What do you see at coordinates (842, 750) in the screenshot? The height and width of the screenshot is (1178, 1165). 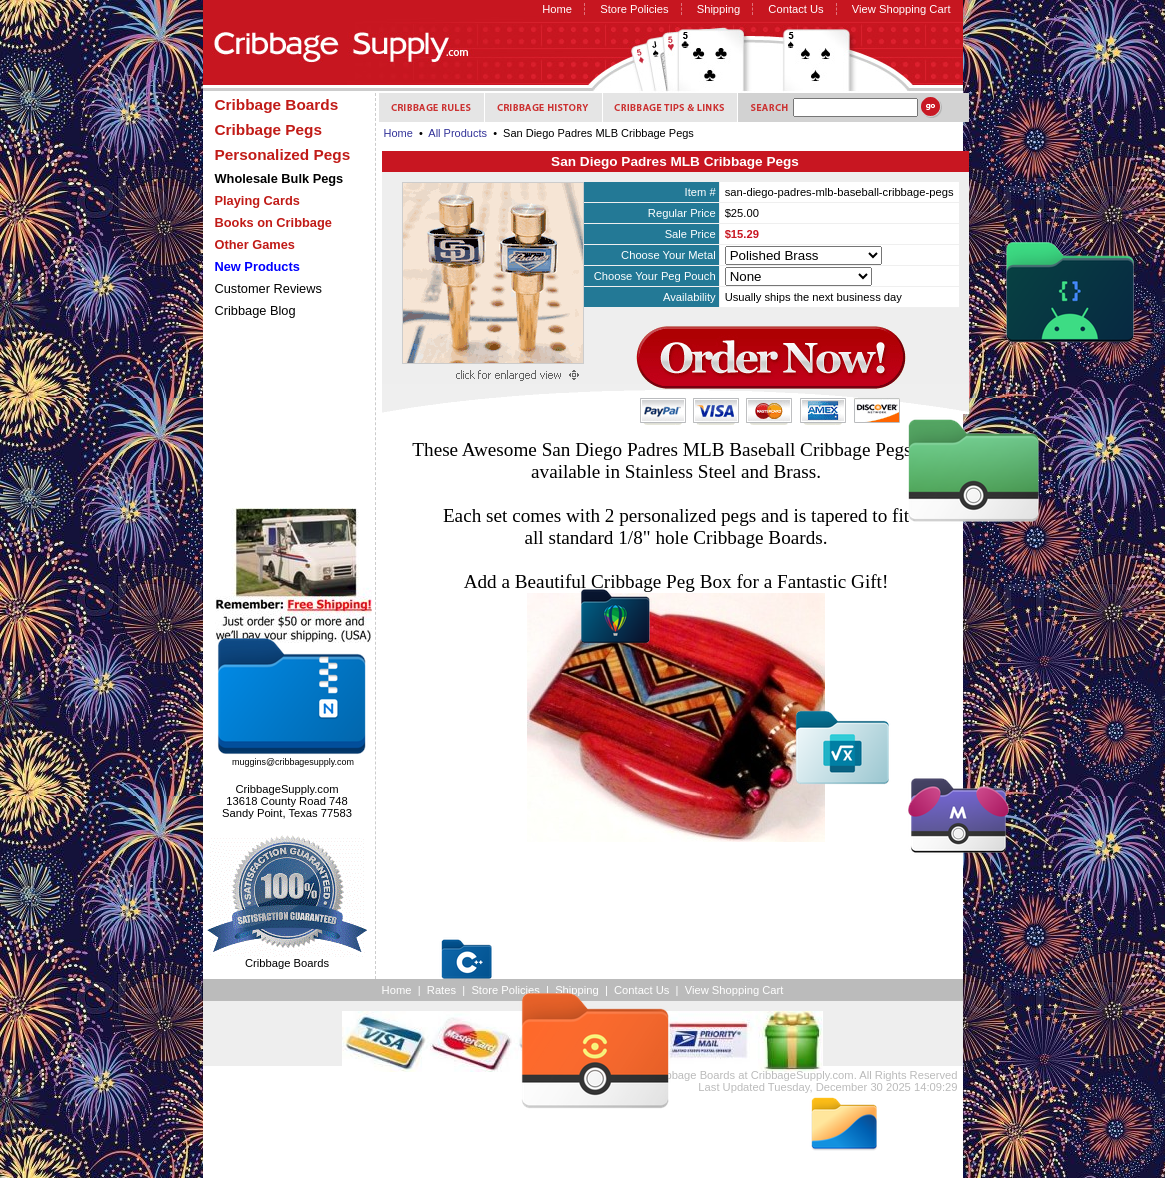 I see `open microsoft math solver files folder` at bounding box center [842, 750].